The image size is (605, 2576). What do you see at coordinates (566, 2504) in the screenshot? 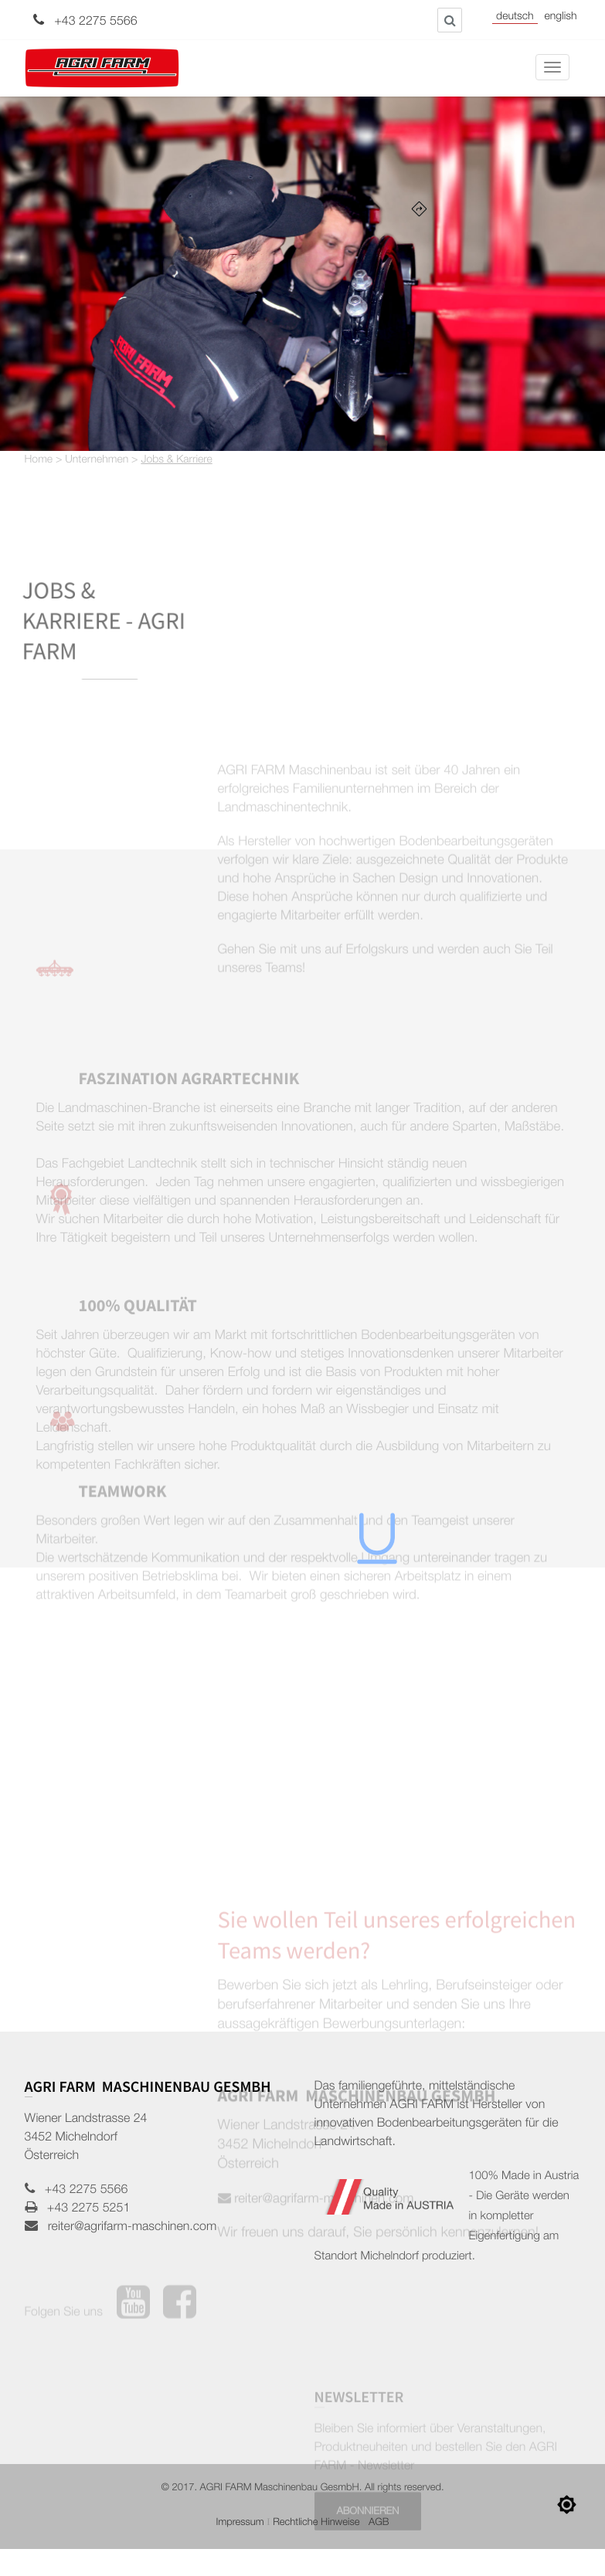
I see `adjust screen brightness settings` at bounding box center [566, 2504].